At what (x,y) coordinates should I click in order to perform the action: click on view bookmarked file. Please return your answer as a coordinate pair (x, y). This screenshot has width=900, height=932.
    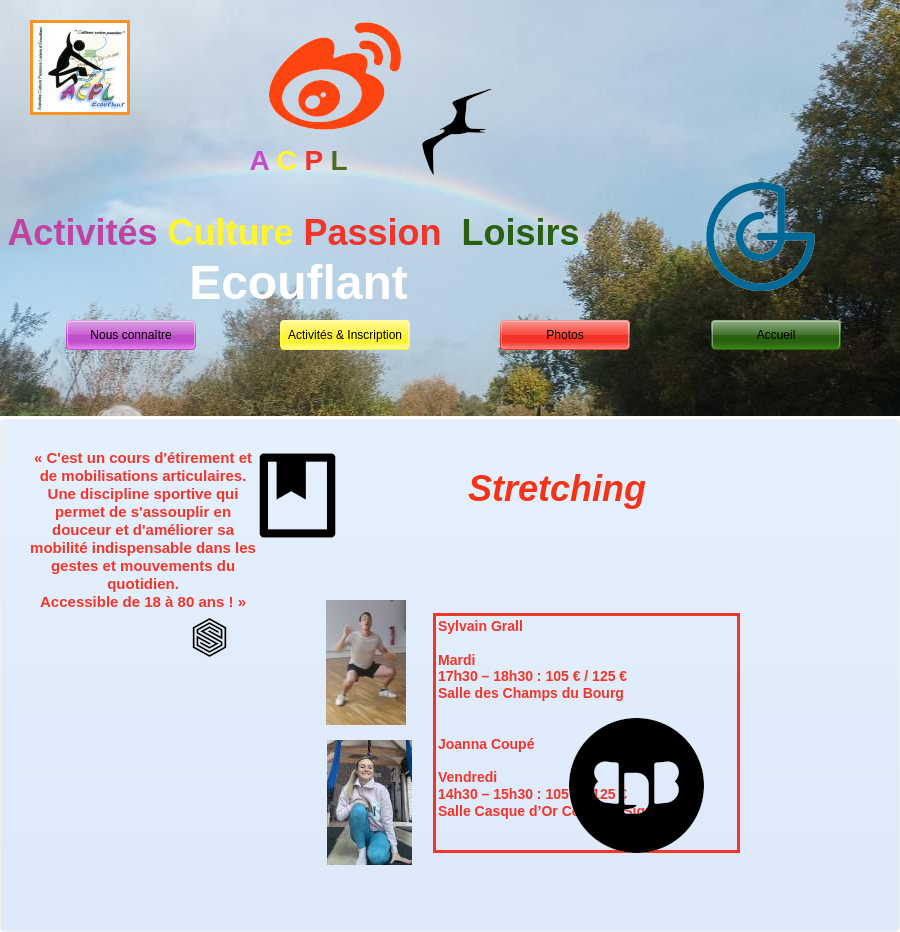
    Looking at the image, I should click on (297, 495).